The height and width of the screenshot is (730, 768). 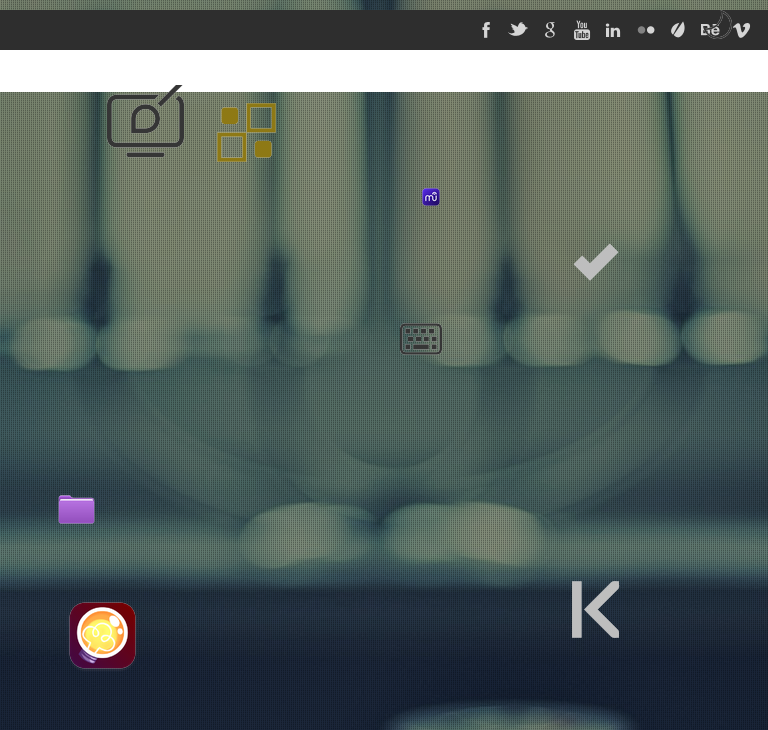 I want to click on open oneshot game app, so click(x=102, y=635).